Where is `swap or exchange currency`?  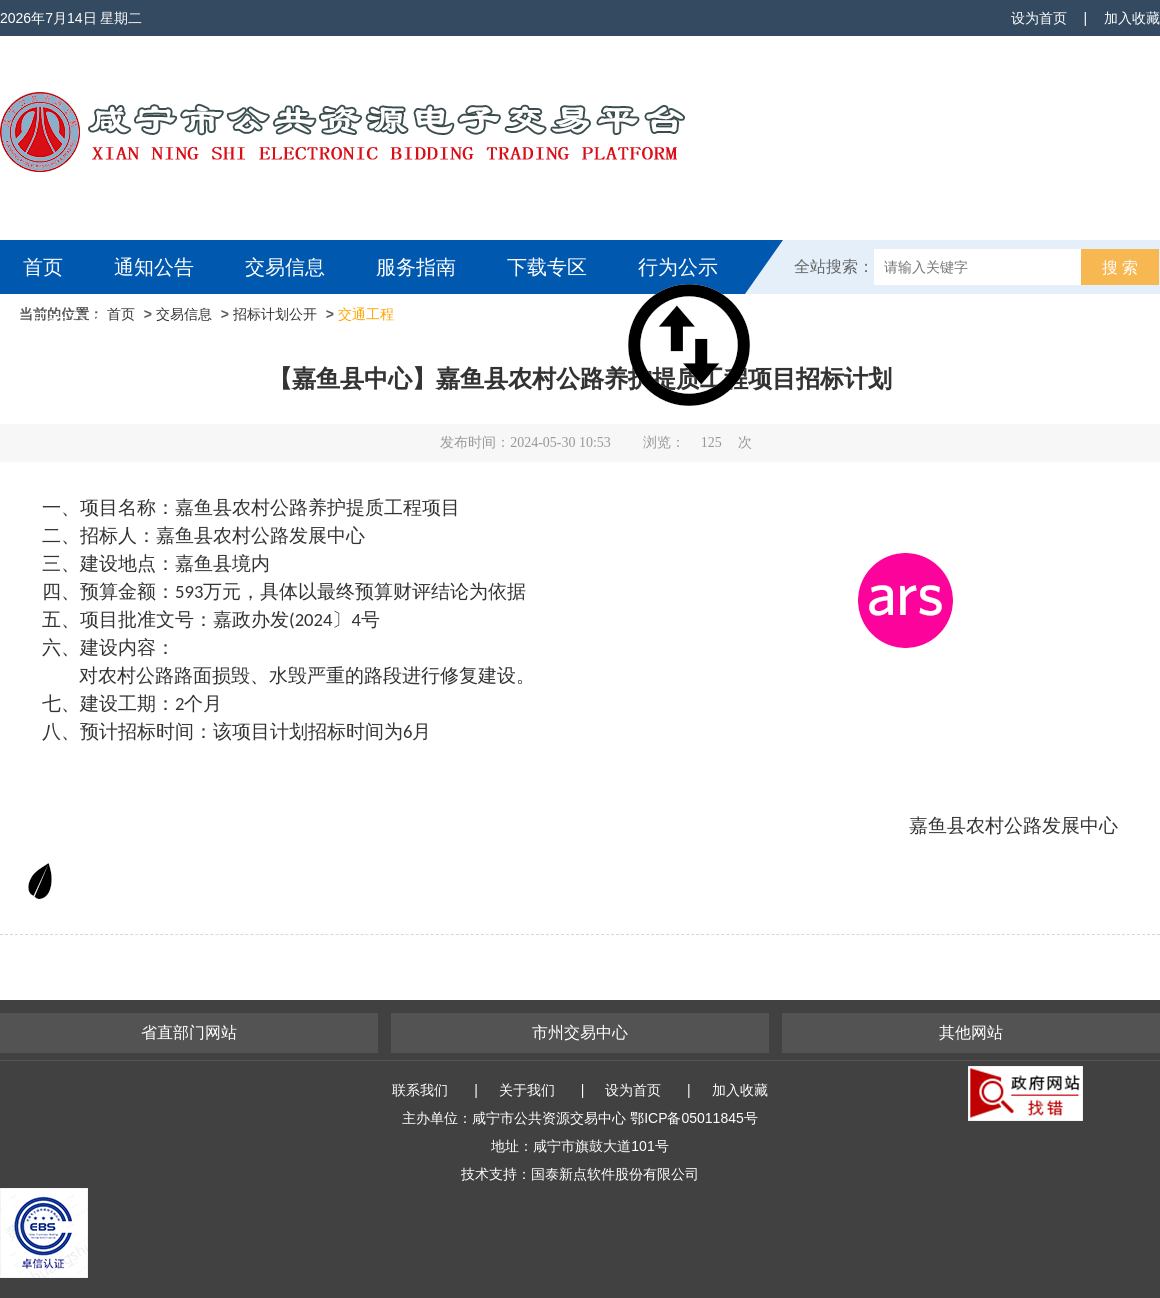 swap or exchange currency is located at coordinates (689, 345).